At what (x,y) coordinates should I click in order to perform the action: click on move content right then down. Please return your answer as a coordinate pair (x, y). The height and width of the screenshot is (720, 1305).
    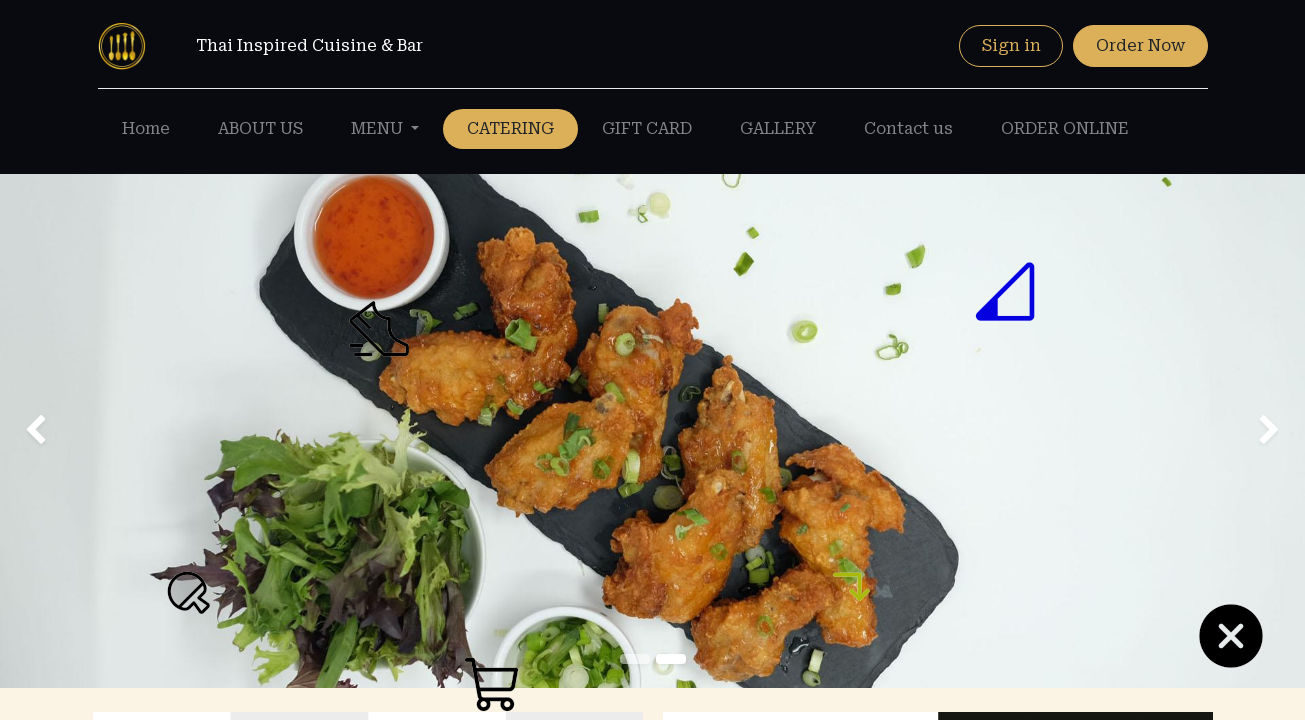
    Looking at the image, I should click on (851, 585).